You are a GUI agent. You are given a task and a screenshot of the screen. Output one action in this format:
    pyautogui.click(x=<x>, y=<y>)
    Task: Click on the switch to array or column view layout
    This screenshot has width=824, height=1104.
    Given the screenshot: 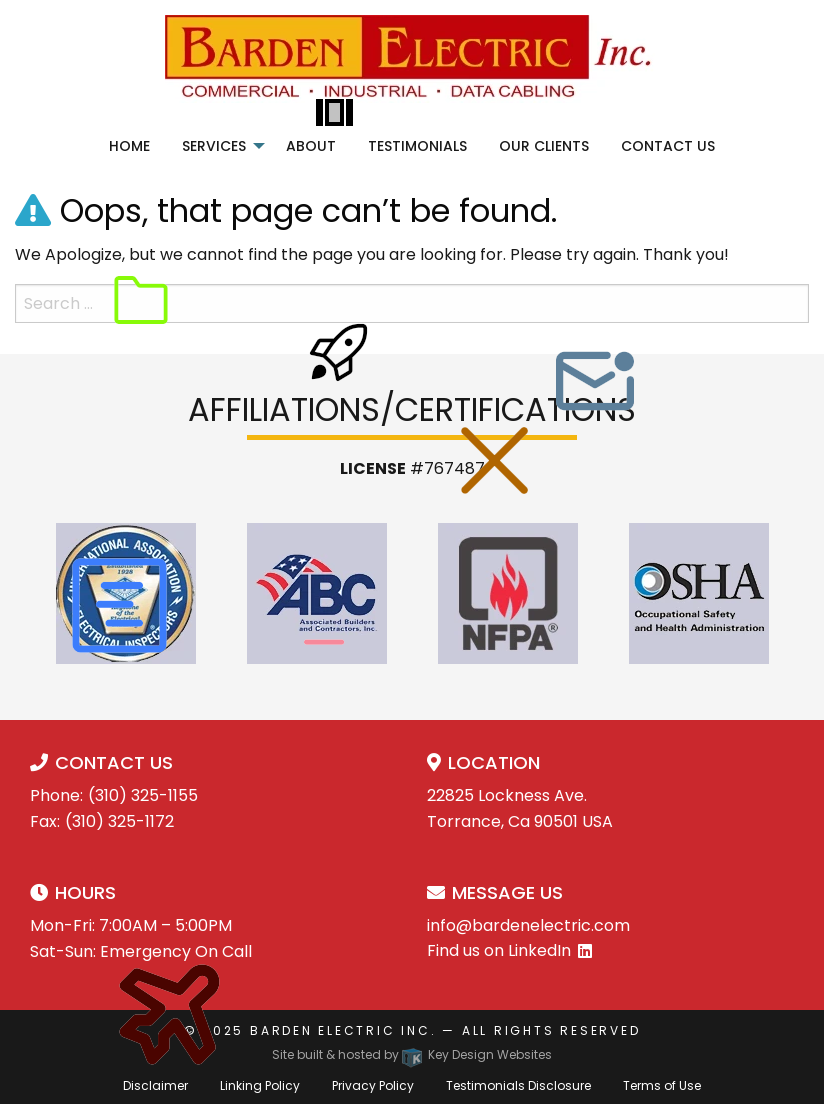 What is the action you would take?
    pyautogui.click(x=333, y=113)
    